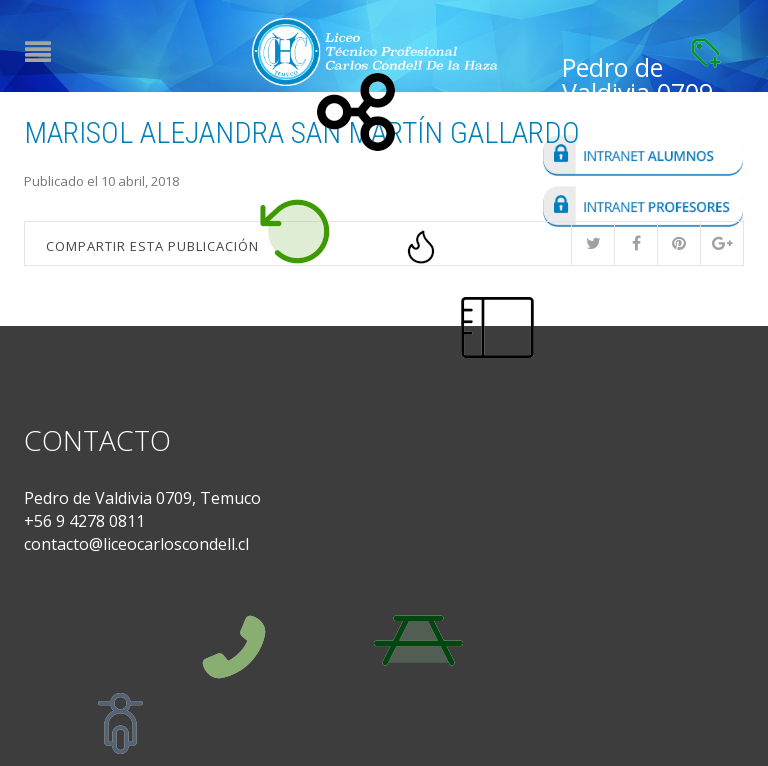  Describe the element at coordinates (418, 640) in the screenshot. I see `find nearby picnic areas` at that location.